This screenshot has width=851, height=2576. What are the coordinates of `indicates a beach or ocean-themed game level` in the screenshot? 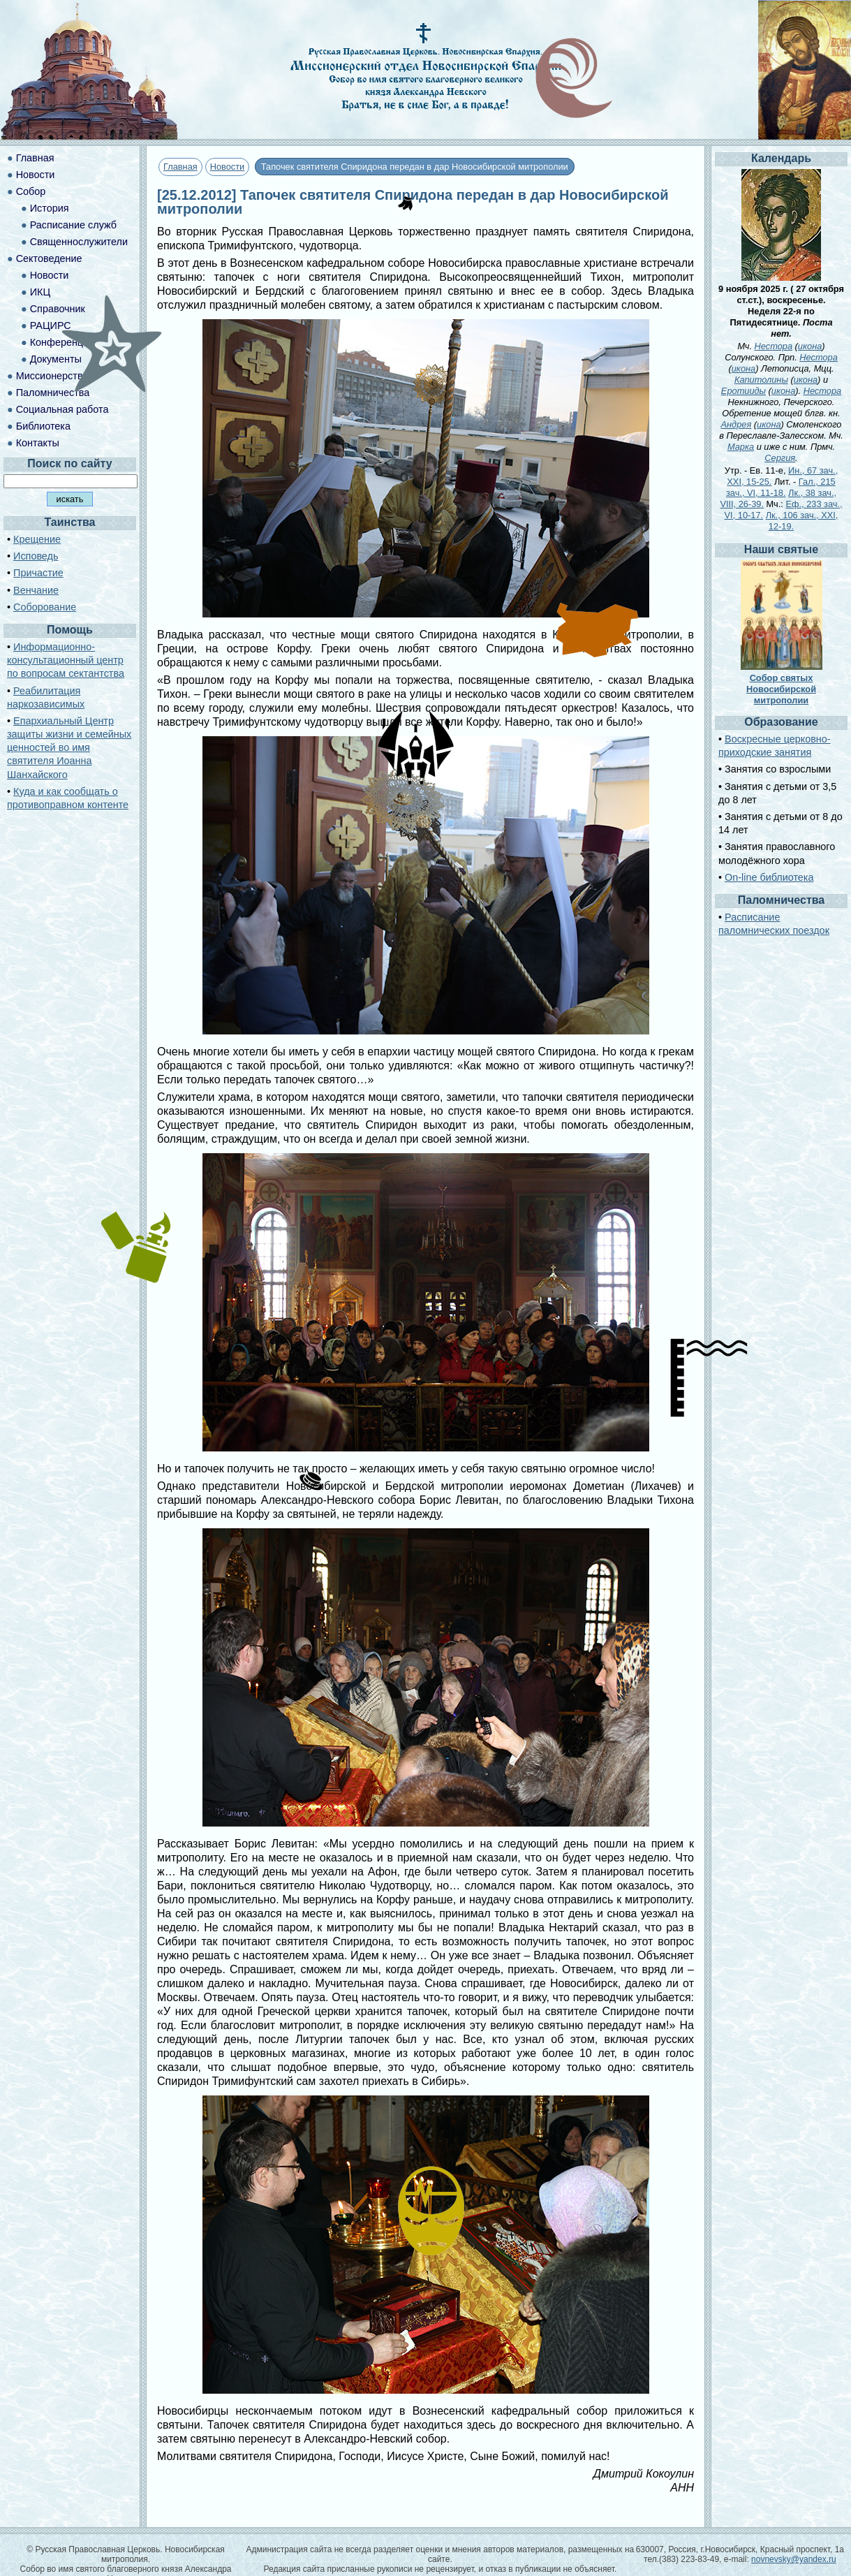 It's located at (111, 343).